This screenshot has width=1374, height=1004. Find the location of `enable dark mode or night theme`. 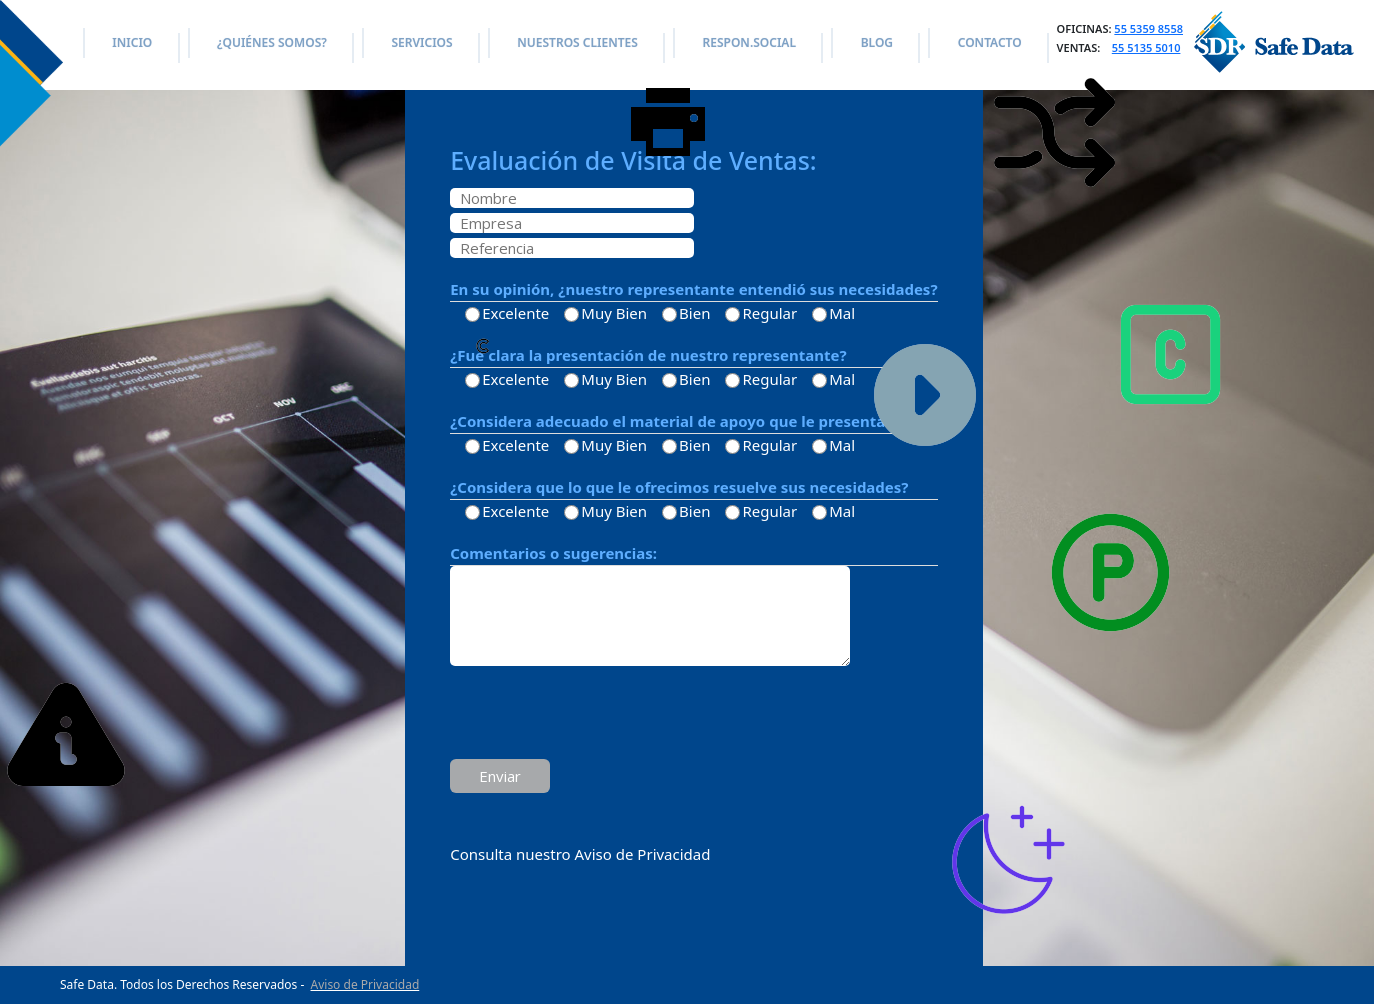

enable dark mode or night theme is located at coordinates (1004, 862).